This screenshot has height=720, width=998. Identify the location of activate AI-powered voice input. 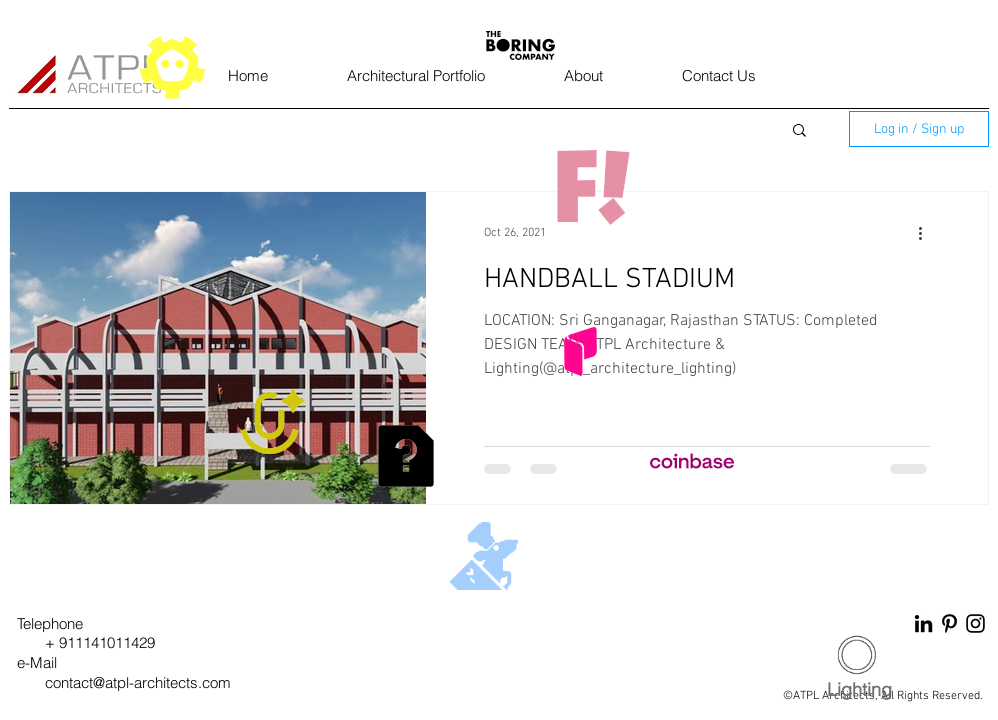
(269, 424).